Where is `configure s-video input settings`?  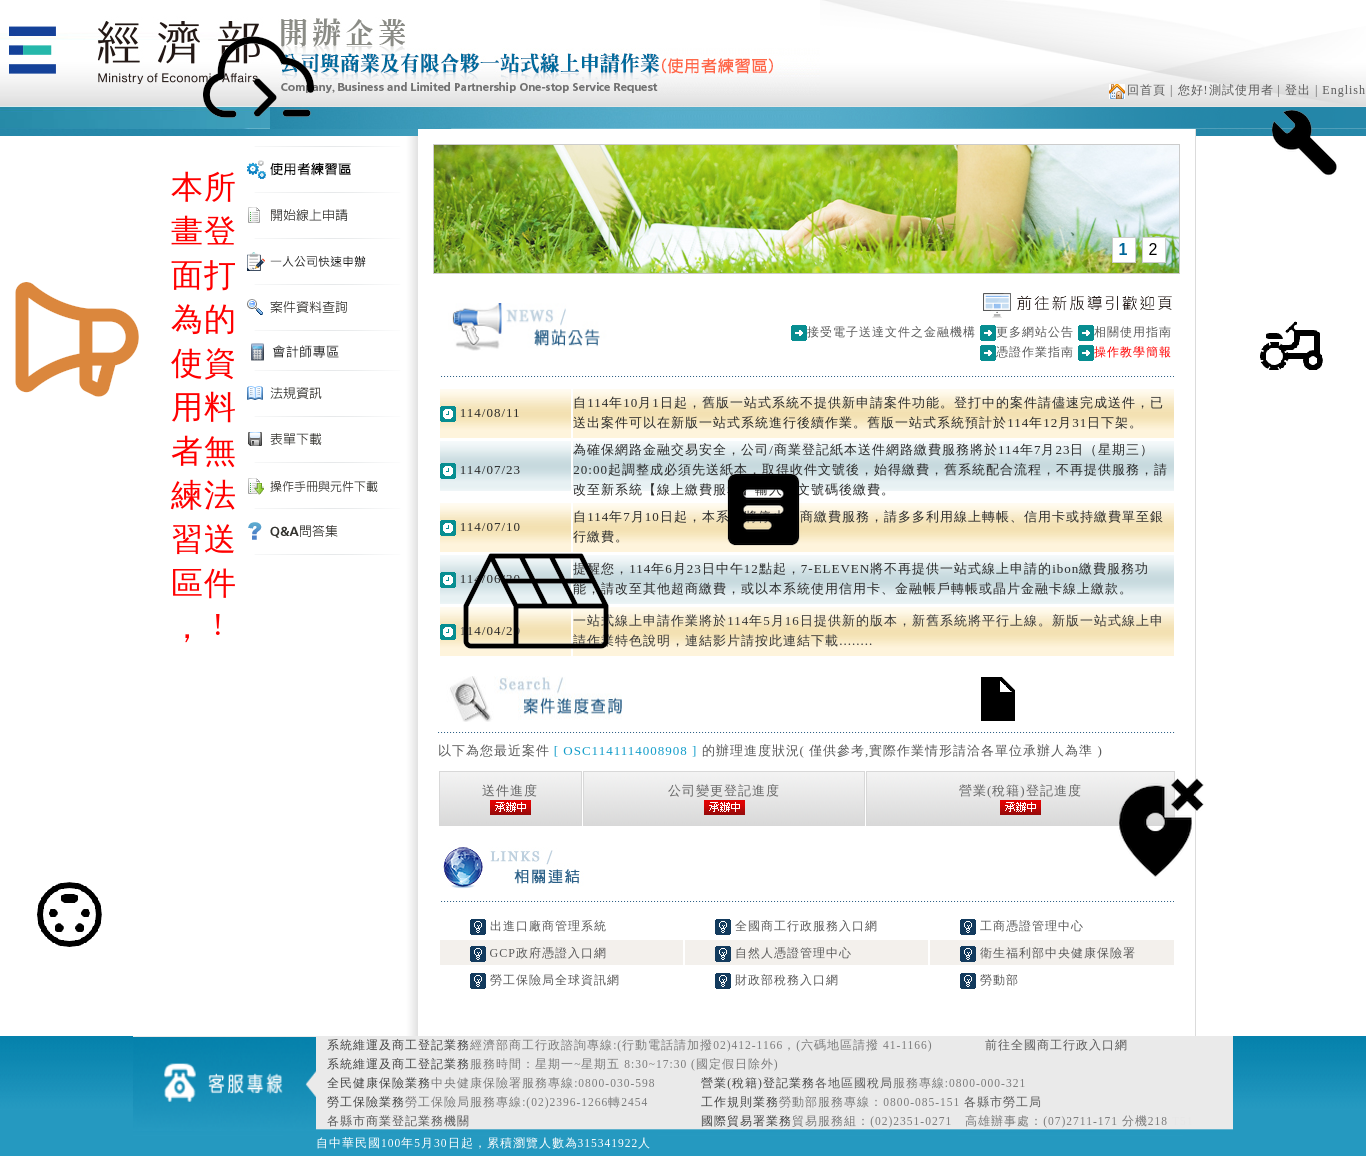
configure s-video input settings is located at coordinates (69, 914).